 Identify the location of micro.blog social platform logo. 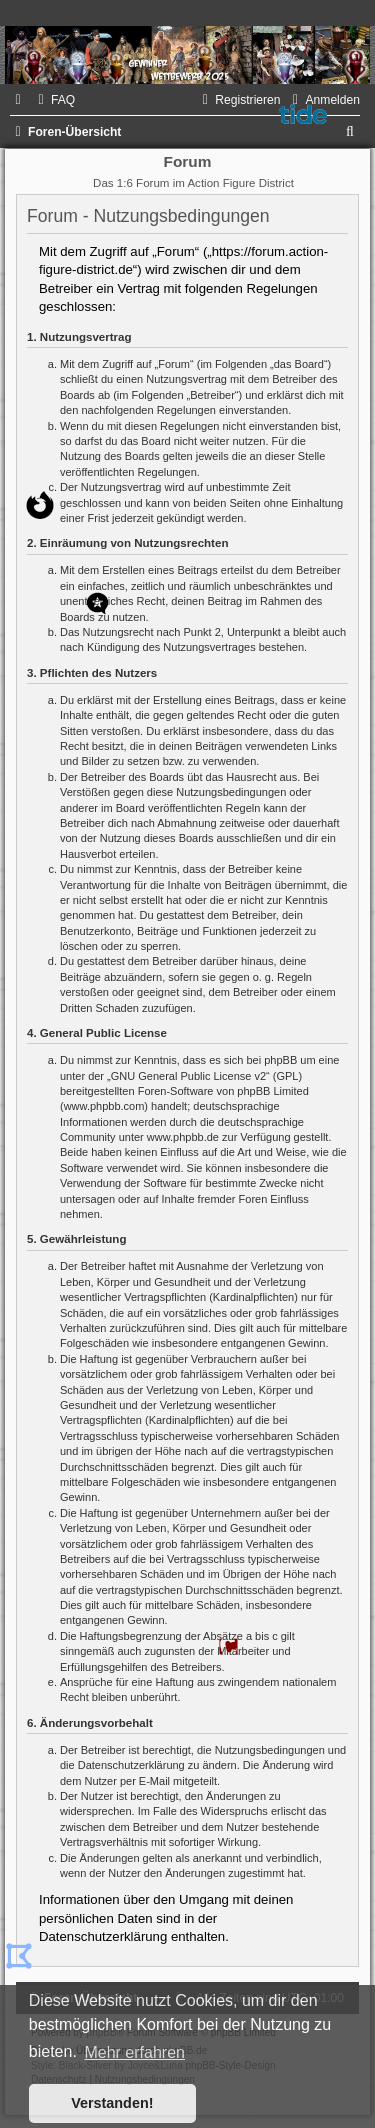
(97, 603).